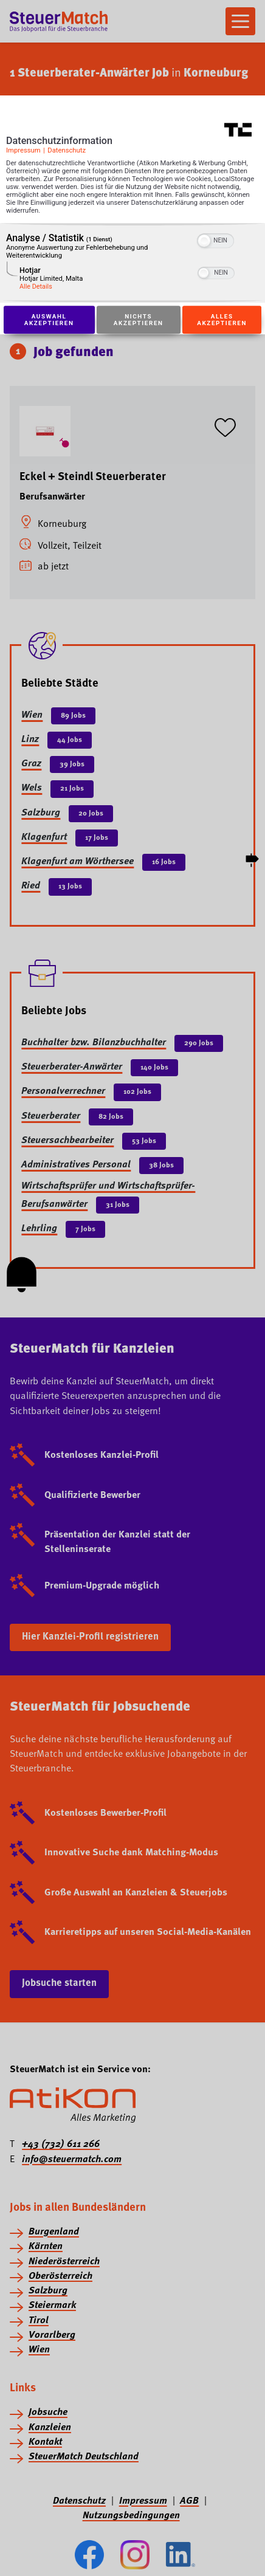  What do you see at coordinates (21, 1273) in the screenshot?
I see `view notifications` at bounding box center [21, 1273].